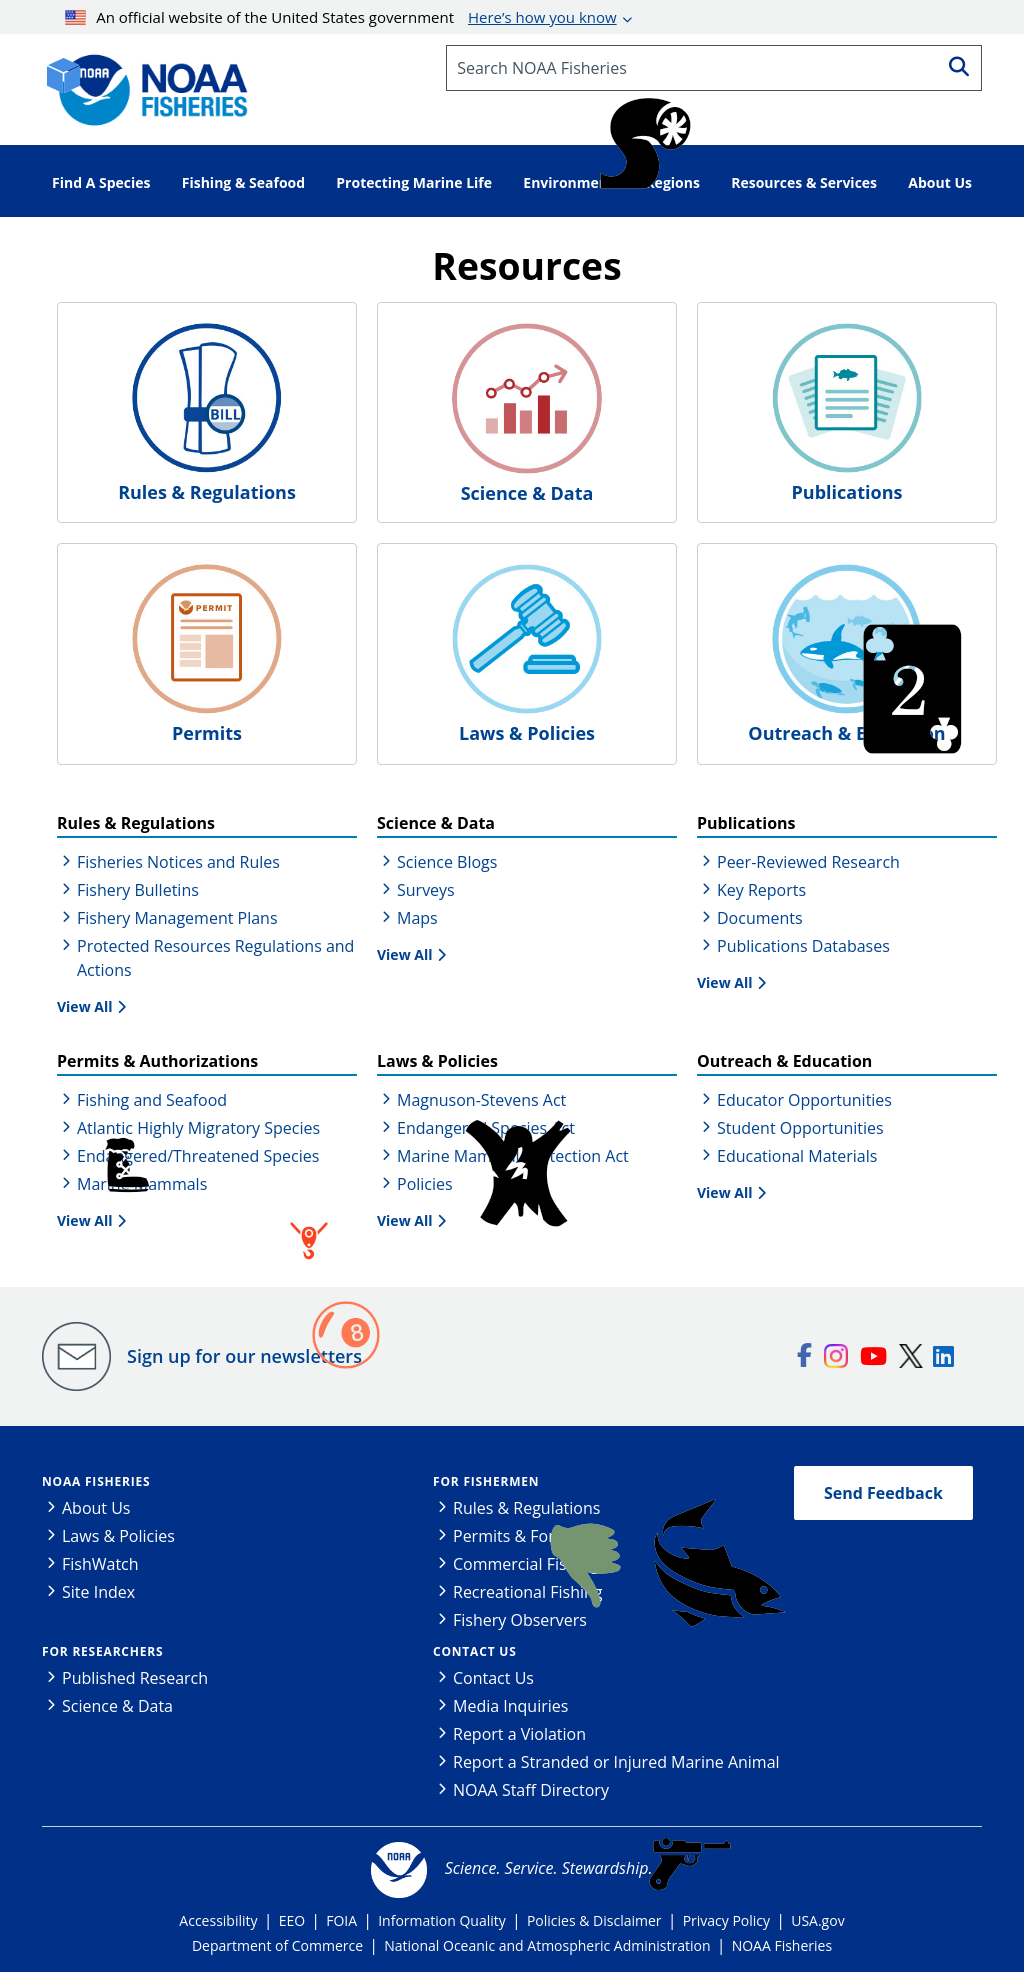 This screenshot has height=1972, width=1024. I want to click on indicates crane or lifting equipment in a game interface, so click(309, 1241).